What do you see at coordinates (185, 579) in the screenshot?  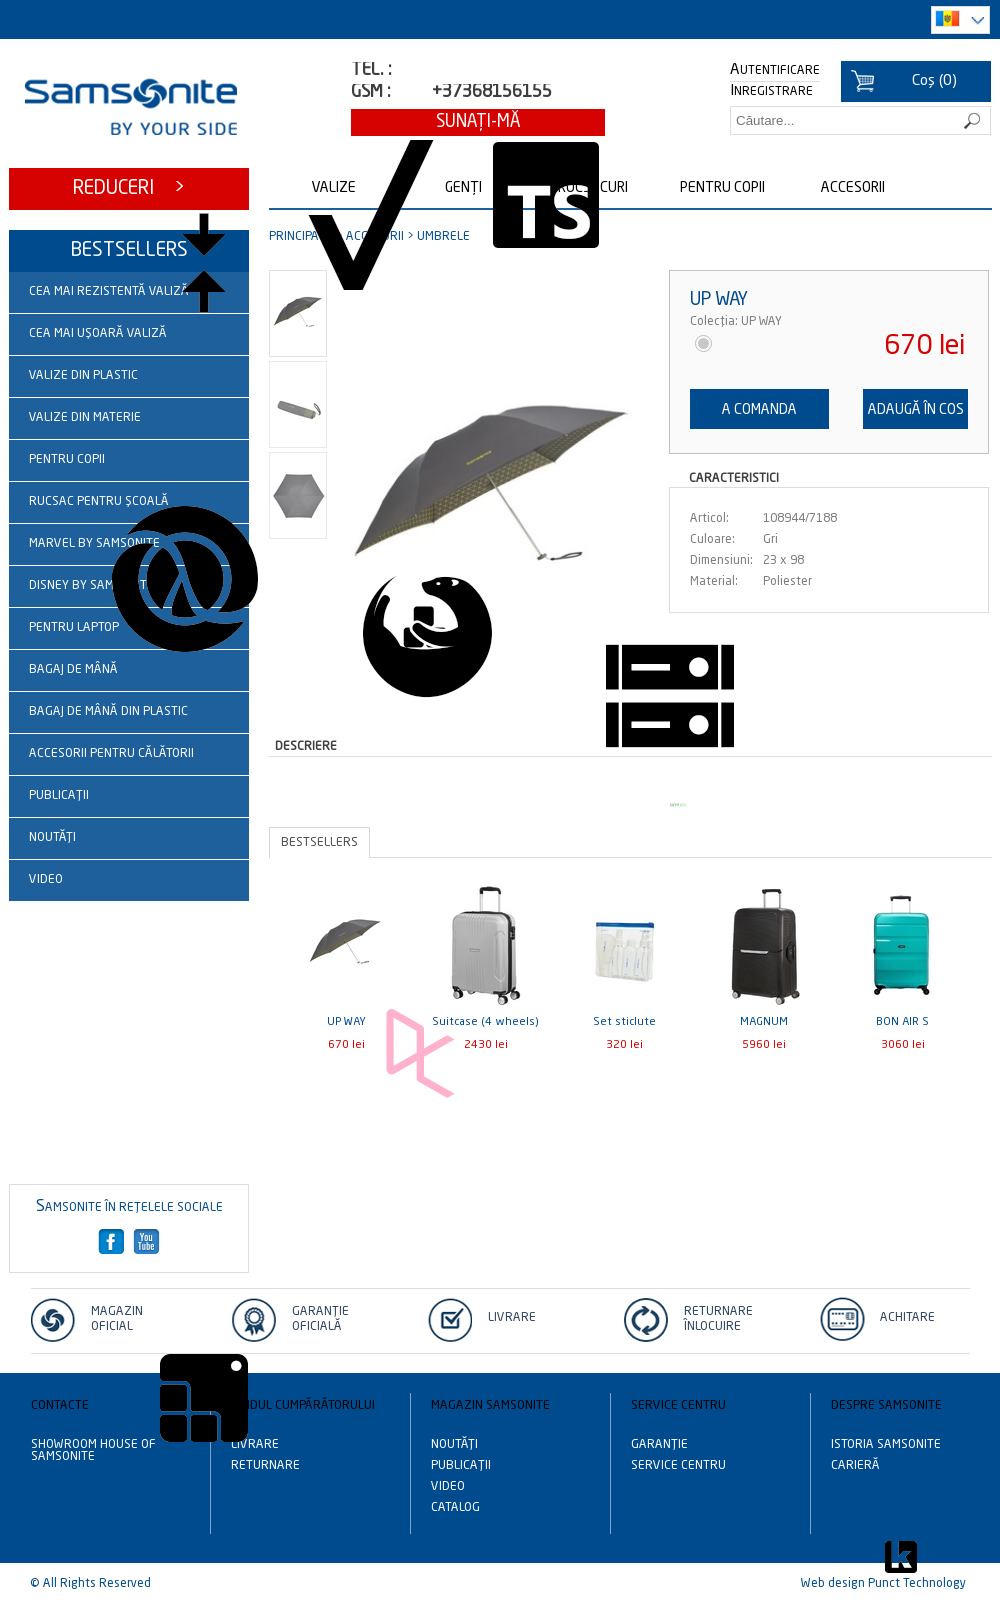 I see `clojure programming language logo` at bounding box center [185, 579].